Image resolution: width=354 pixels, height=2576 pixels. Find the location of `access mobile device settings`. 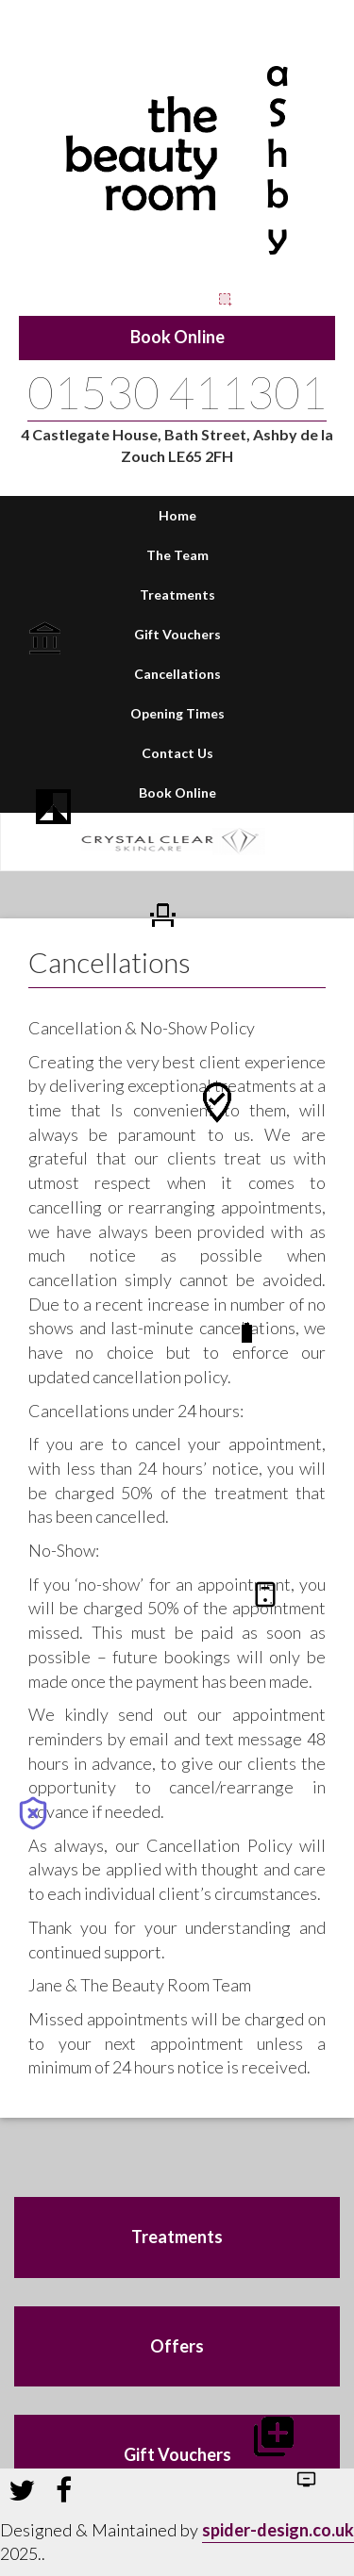

access mobile device settings is located at coordinates (265, 1594).